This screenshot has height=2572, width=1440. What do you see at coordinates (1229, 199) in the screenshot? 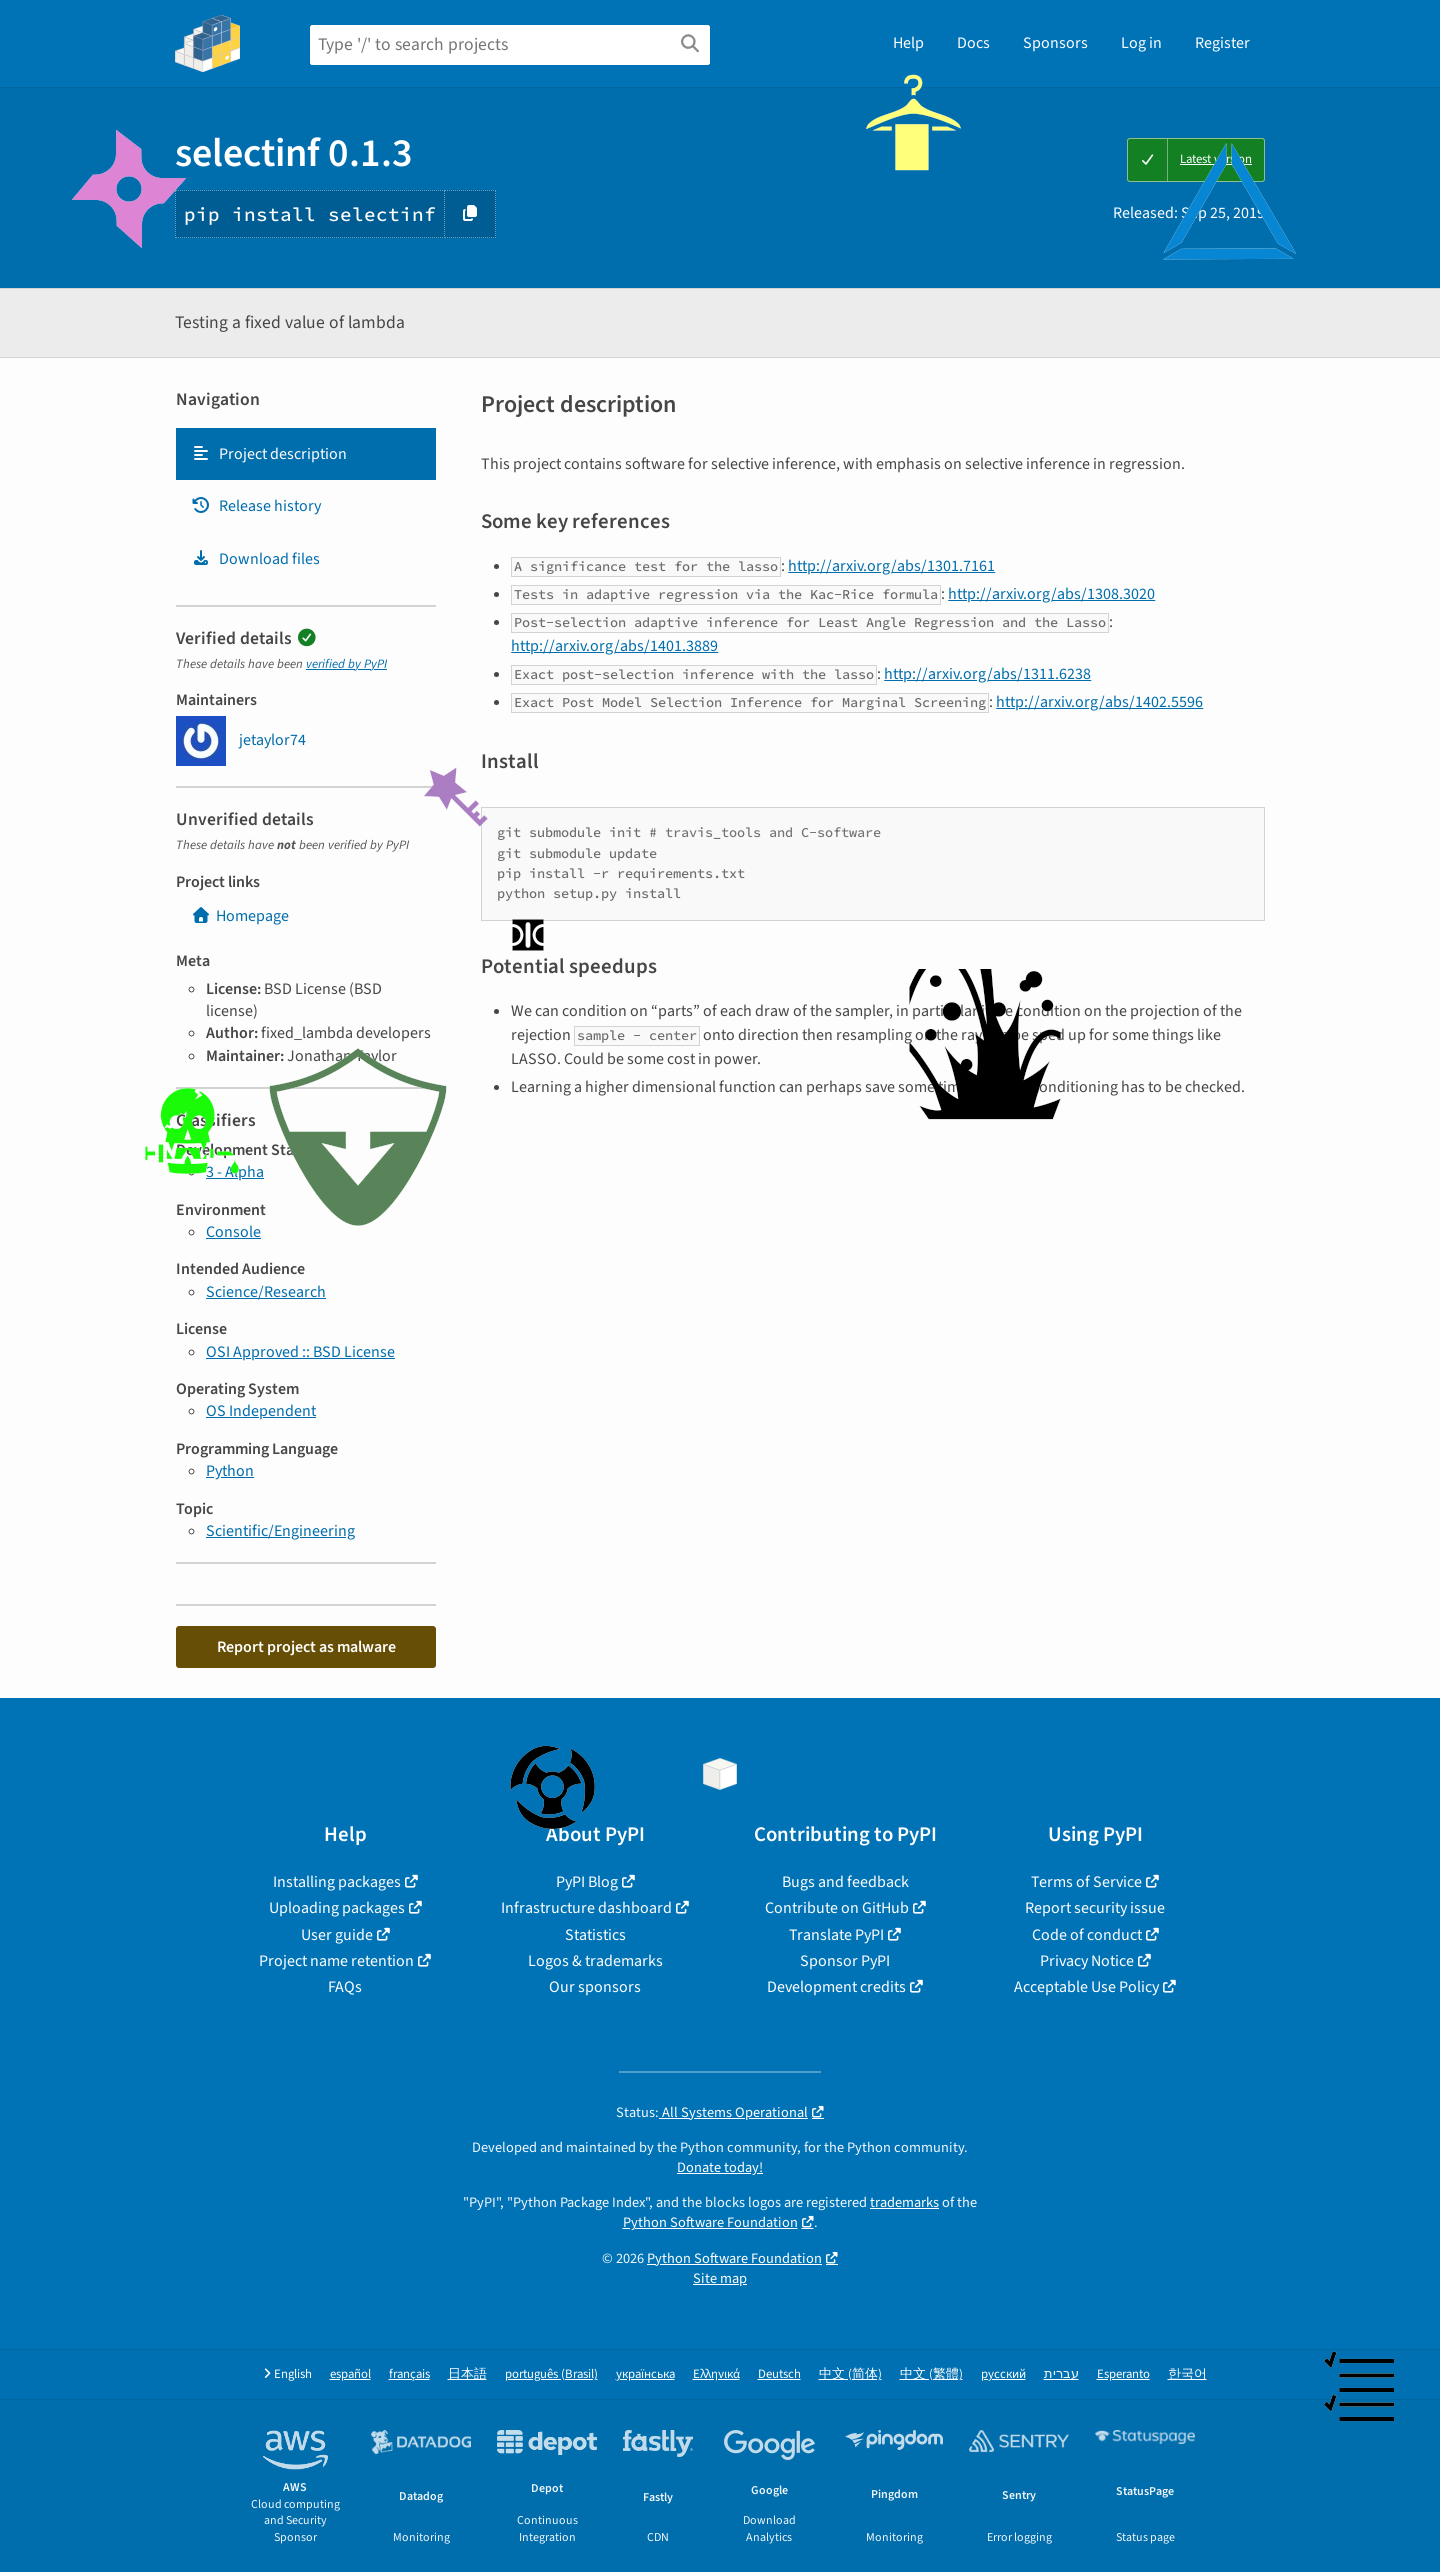
I see `set target or objective marker` at bounding box center [1229, 199].